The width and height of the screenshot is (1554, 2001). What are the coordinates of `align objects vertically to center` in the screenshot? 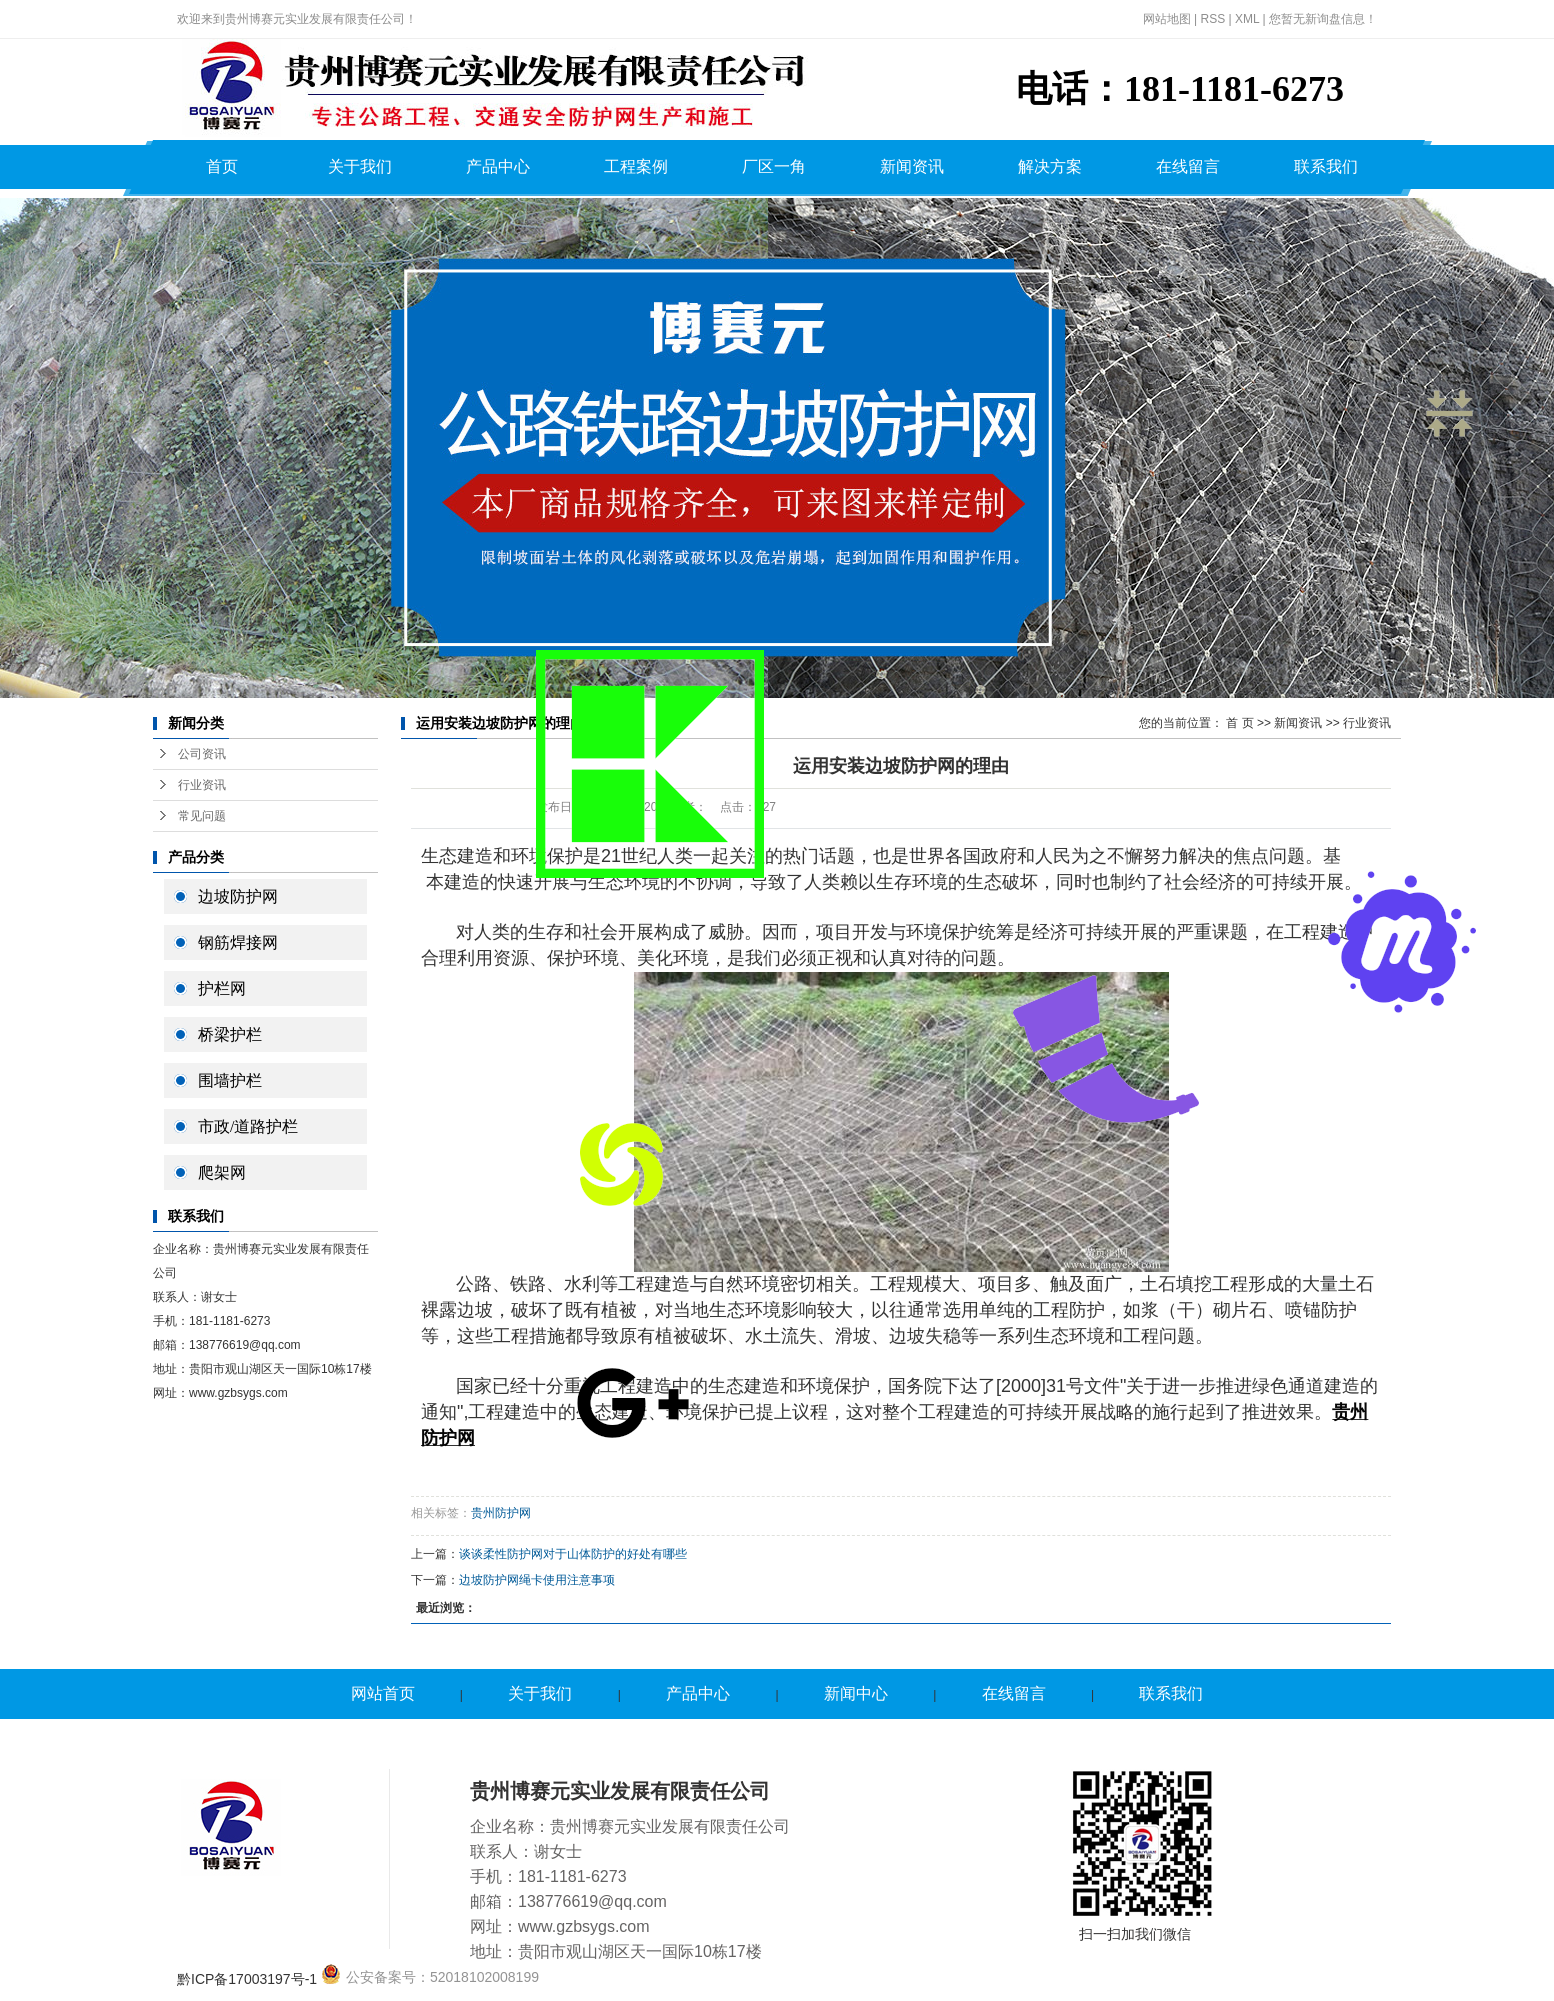 It's located at (1449, 413).